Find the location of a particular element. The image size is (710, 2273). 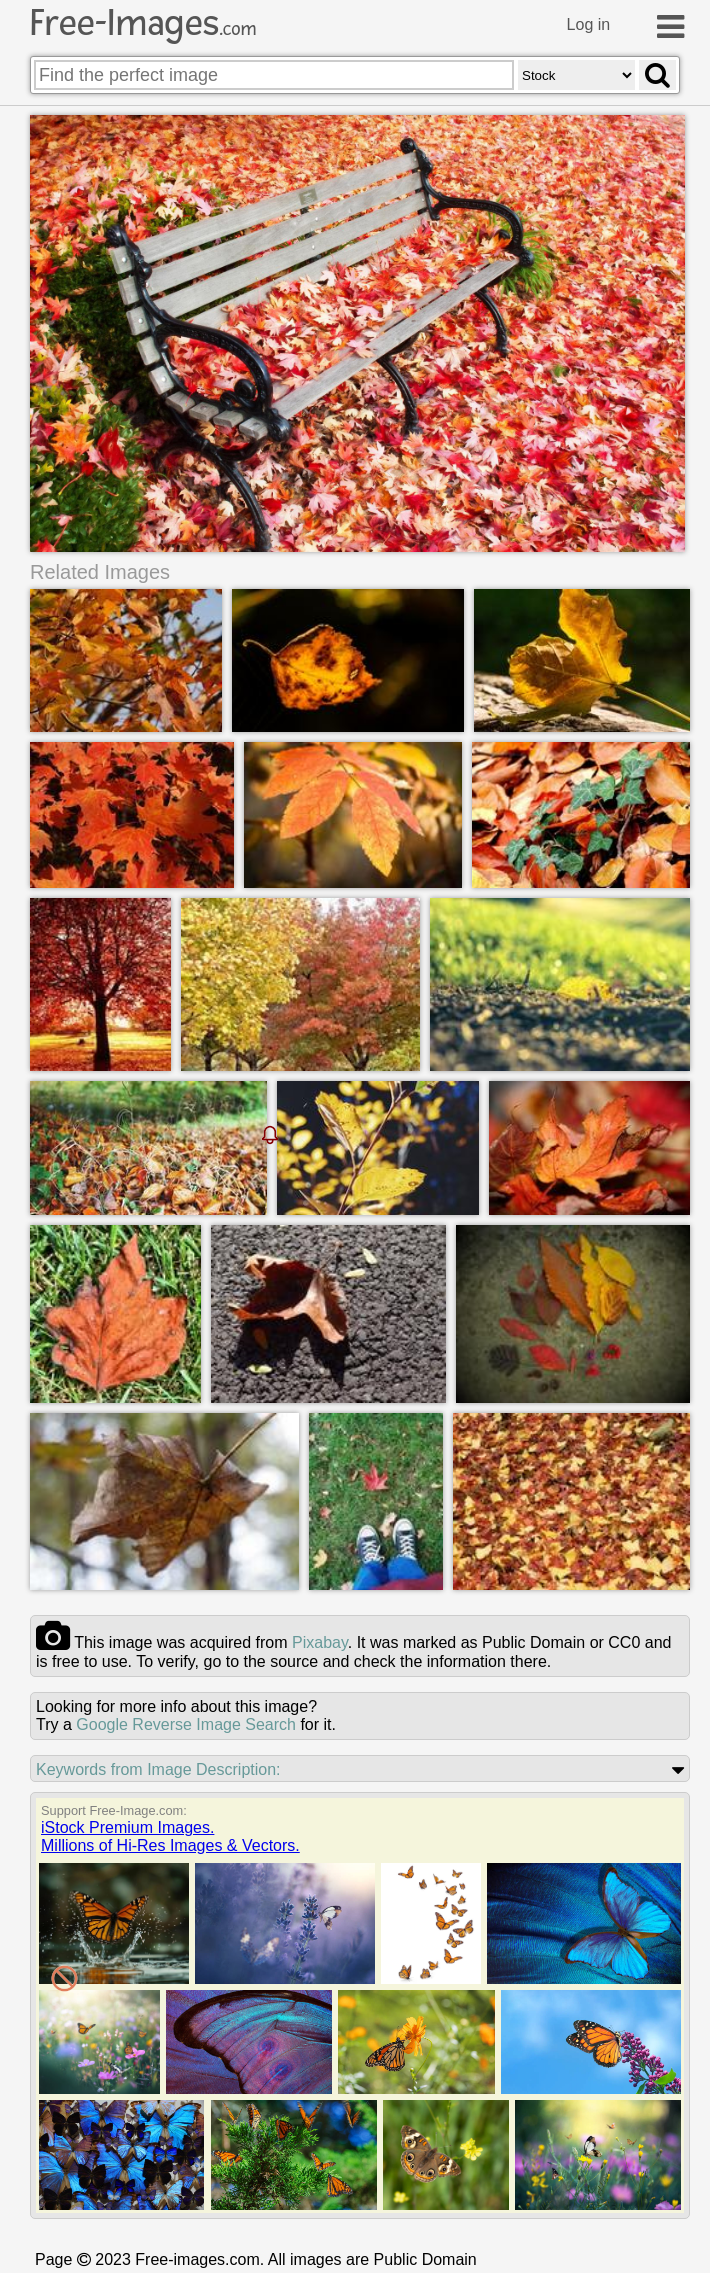

view notifications is located at coordinates (270, 1135).